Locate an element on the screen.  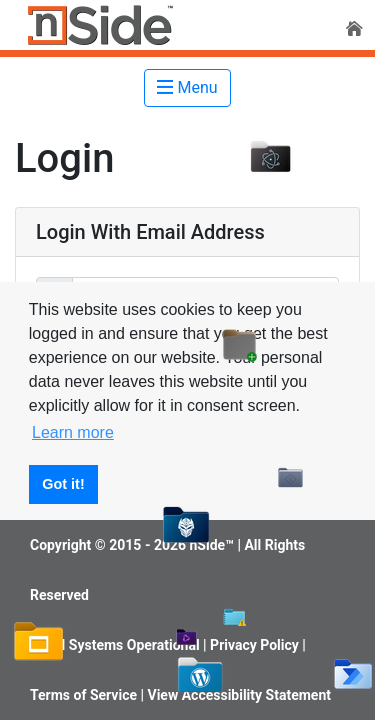
access system log files is located at coordinates (234, 617).